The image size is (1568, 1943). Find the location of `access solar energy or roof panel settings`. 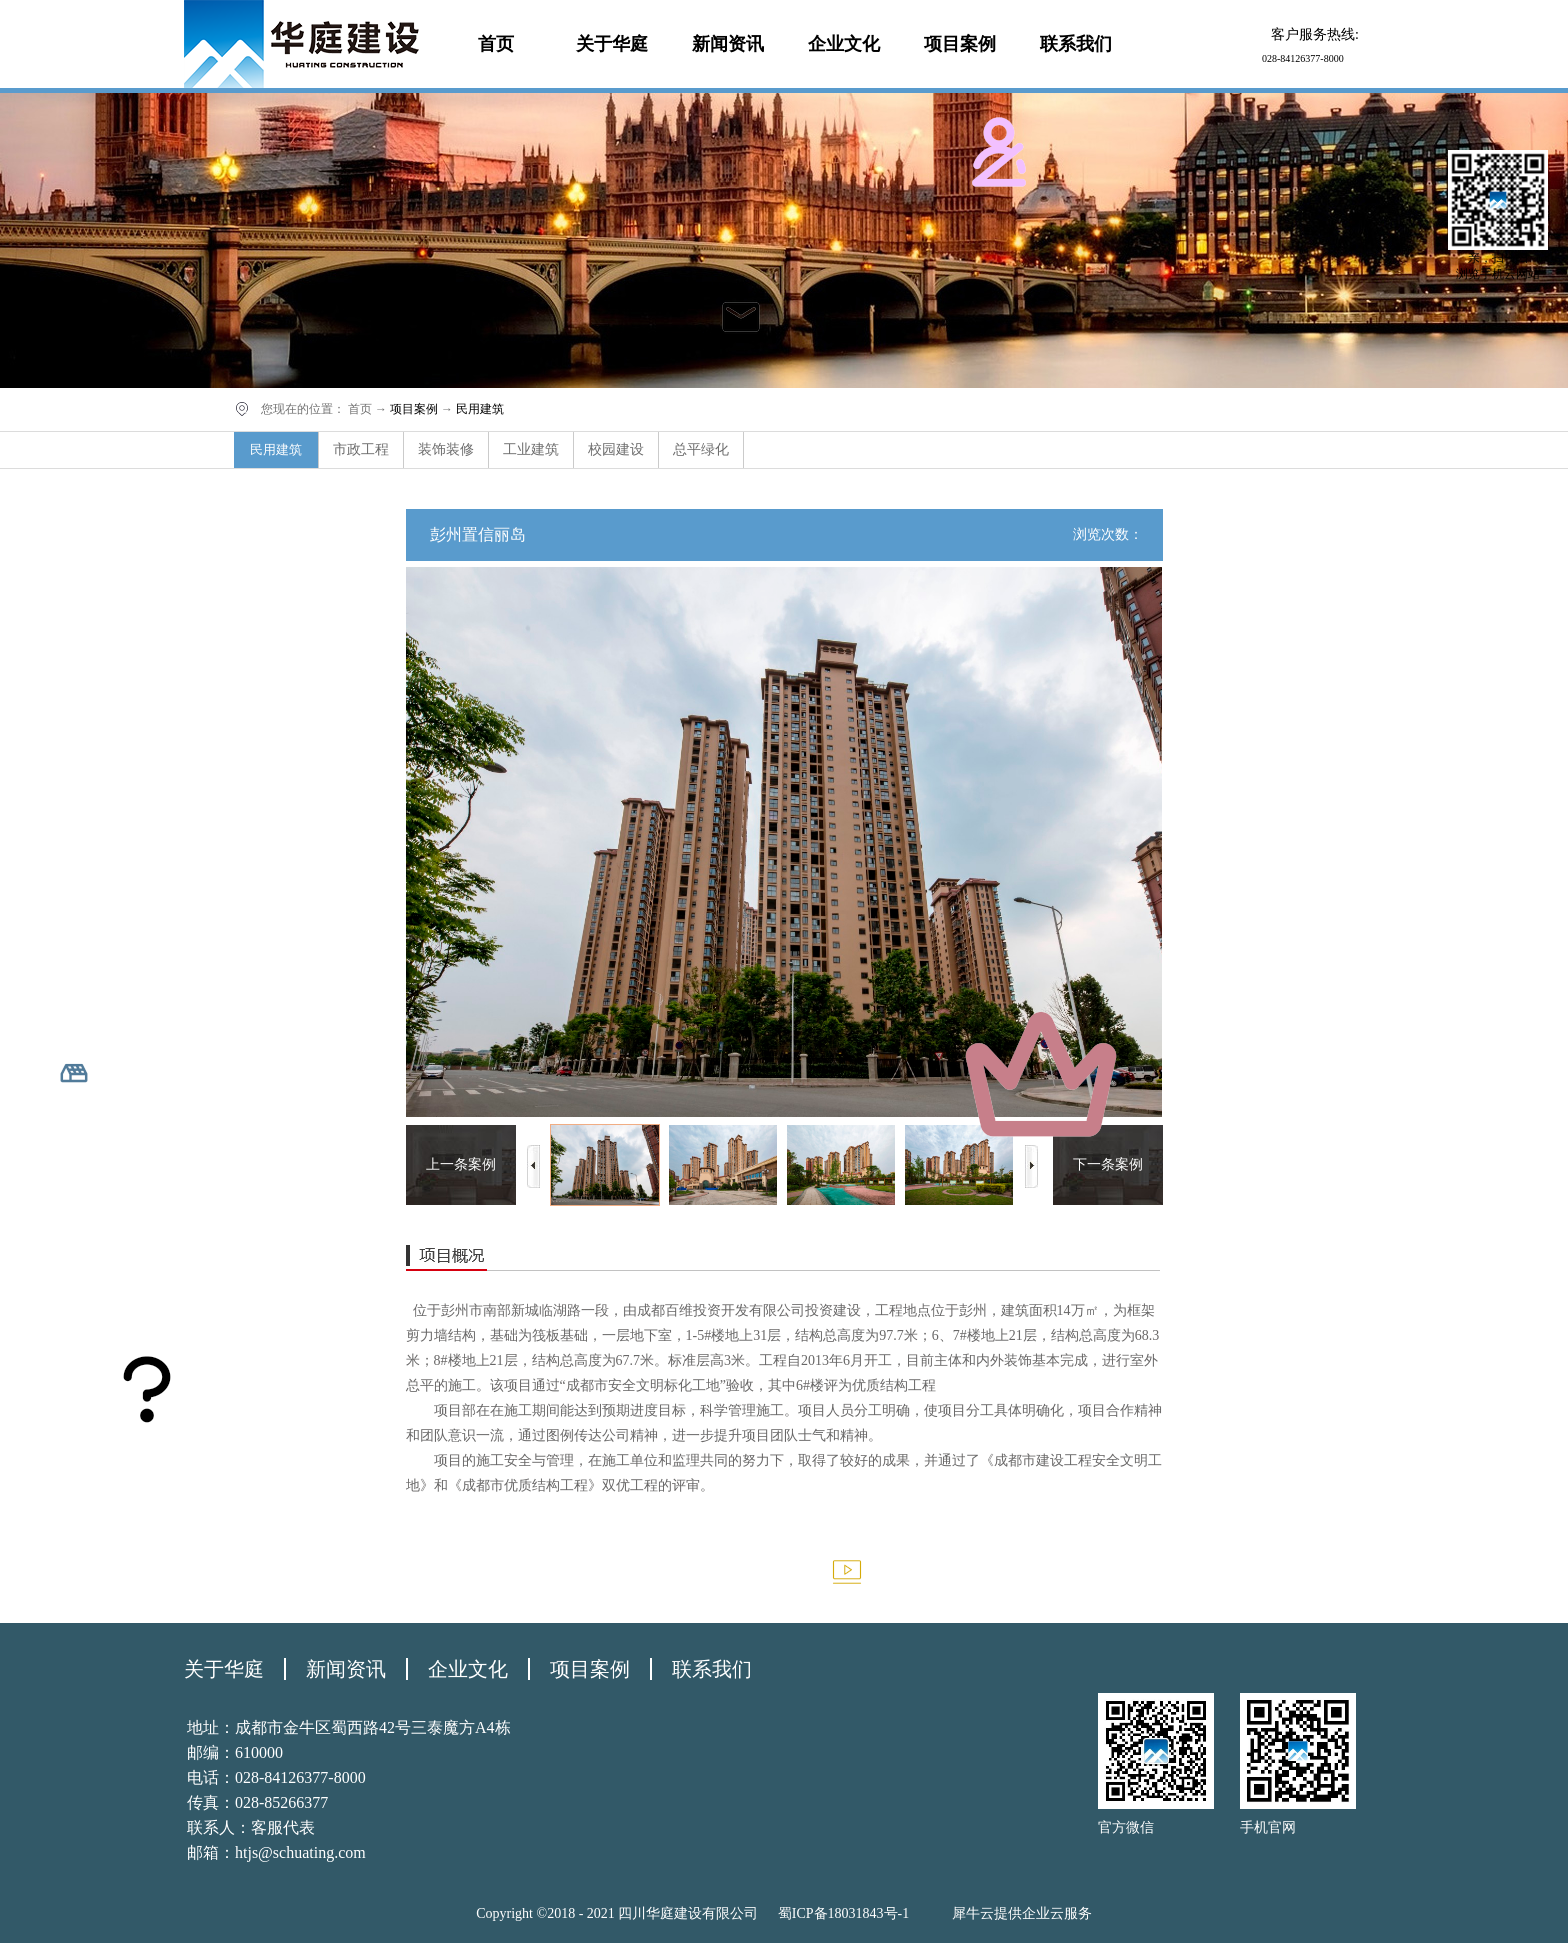

access solar energy or roof panel settings is located at coordinates (74, 1074).